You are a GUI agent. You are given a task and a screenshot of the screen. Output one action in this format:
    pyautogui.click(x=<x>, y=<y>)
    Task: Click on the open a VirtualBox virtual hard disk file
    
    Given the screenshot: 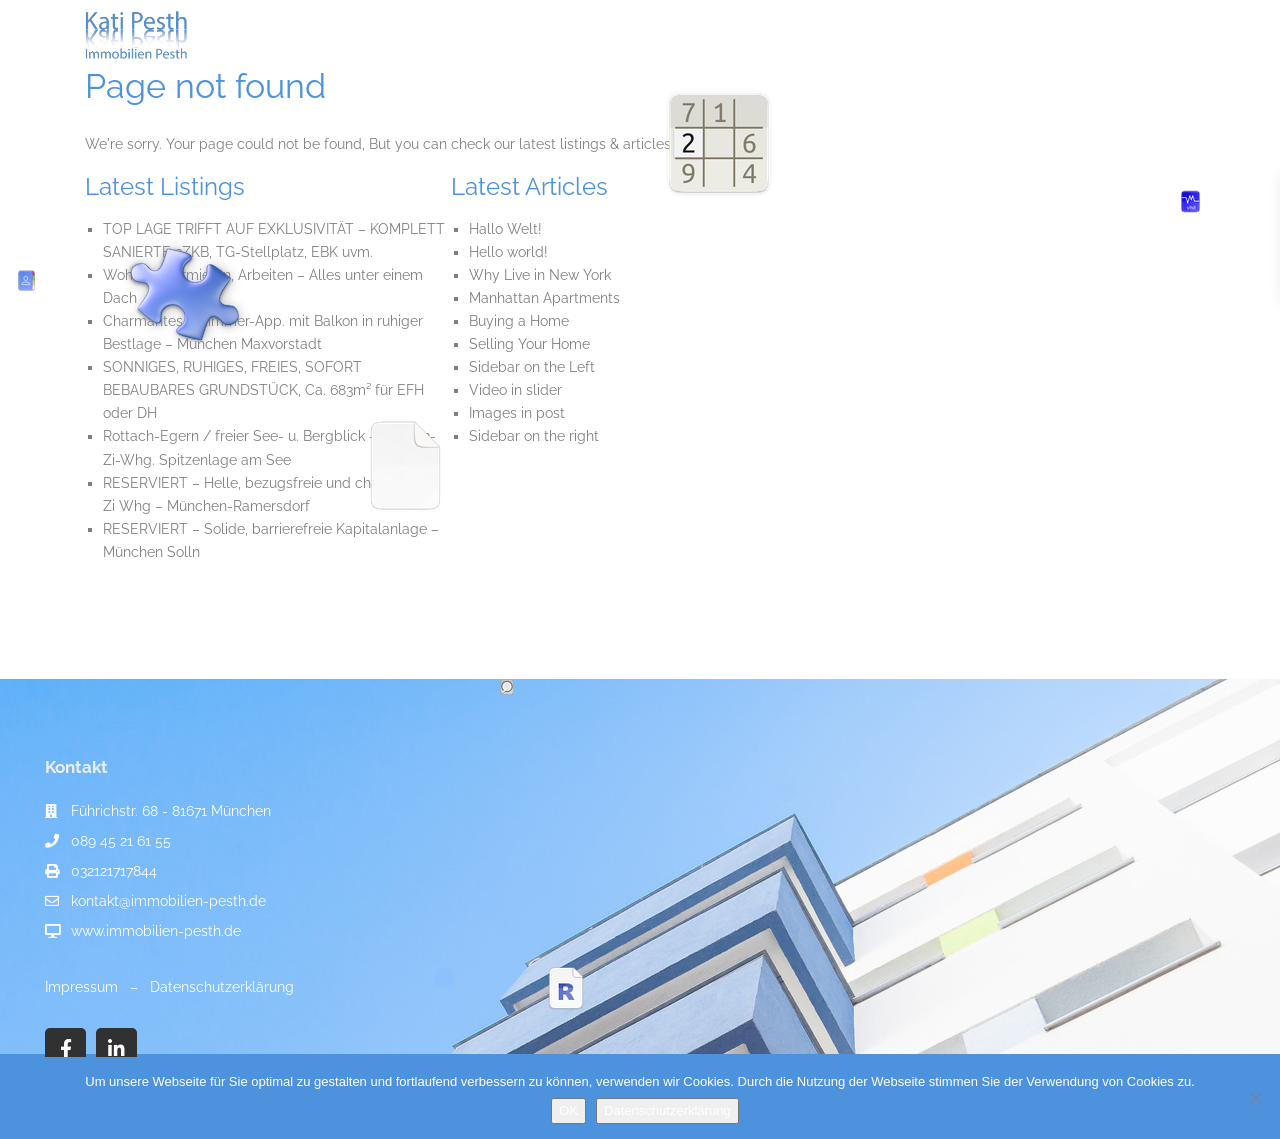 What is the action you would take?
    pyautogui.click(x=1190, y=201)
    